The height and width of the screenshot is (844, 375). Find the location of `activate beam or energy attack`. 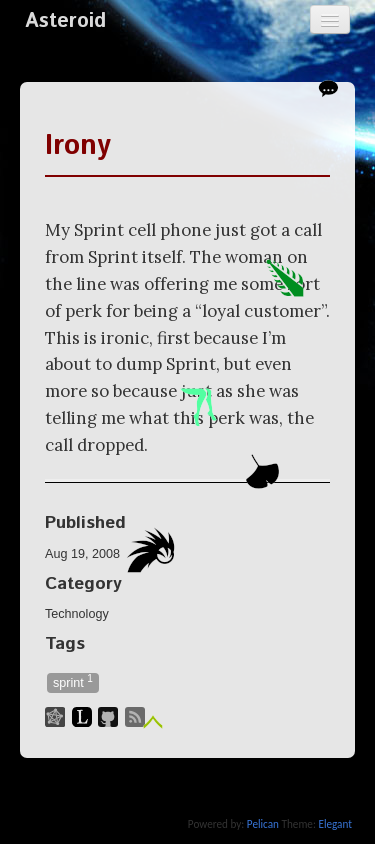

activate beam or energy attack is located at coordinates (285, 278).